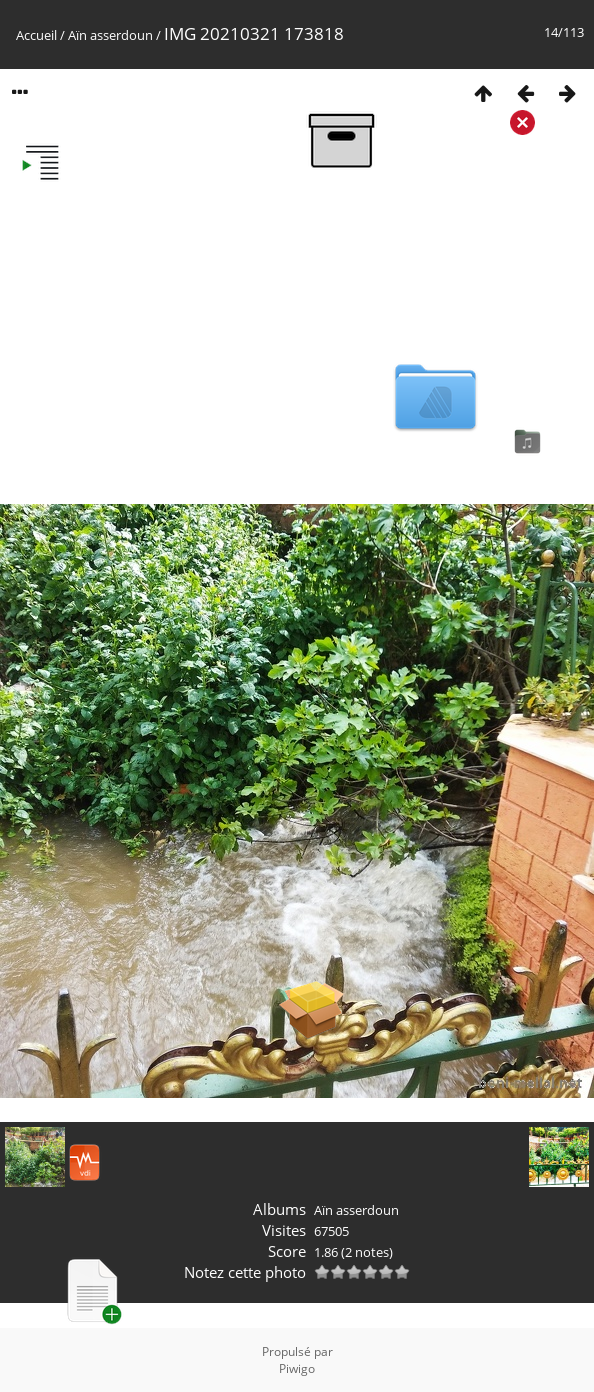  What do you see at coordinates (522, 122) in the screenshot?
I see `cancel the current calculation` at bounding box center [522, 122].